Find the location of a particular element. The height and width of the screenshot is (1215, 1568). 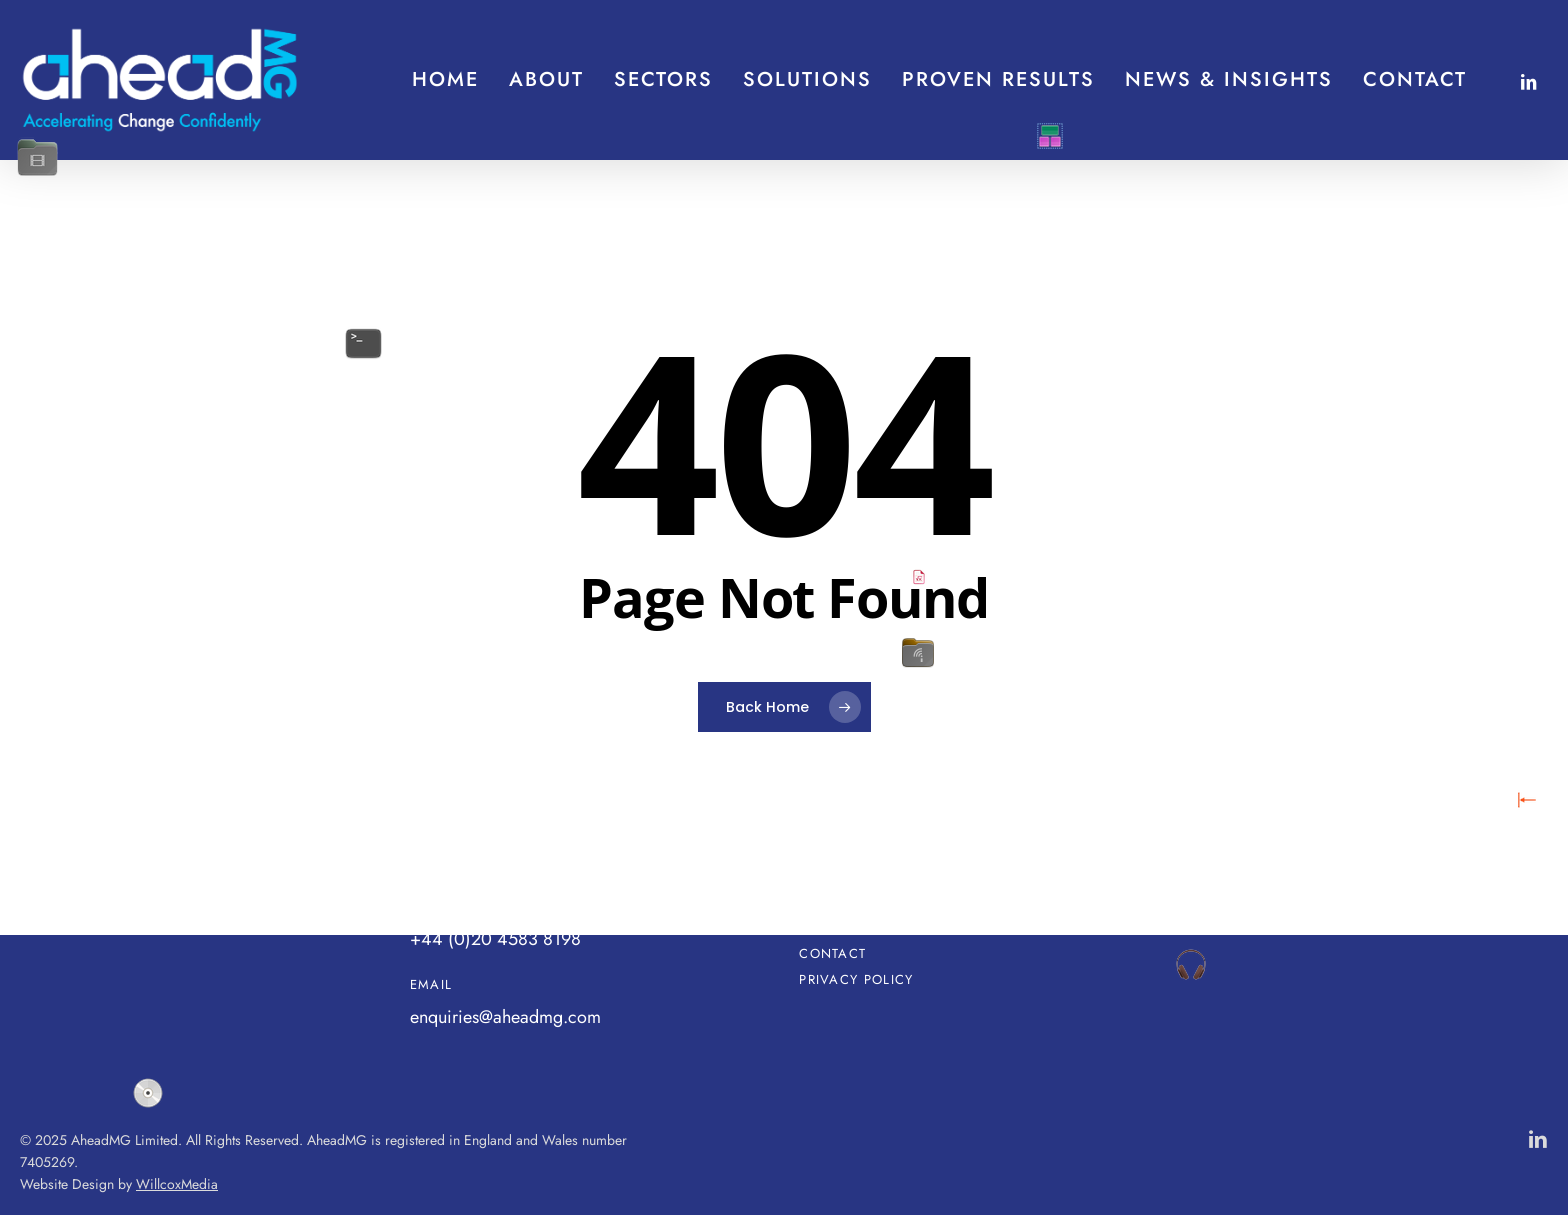

select all items in the current view is located at coordinates (1050, 136).